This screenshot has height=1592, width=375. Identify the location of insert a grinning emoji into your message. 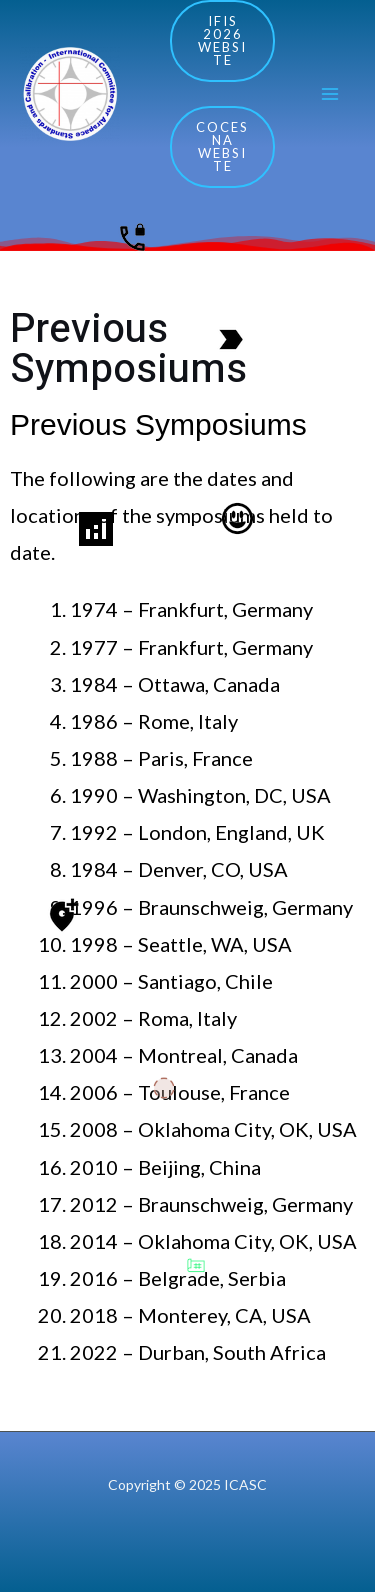
(237, 518).